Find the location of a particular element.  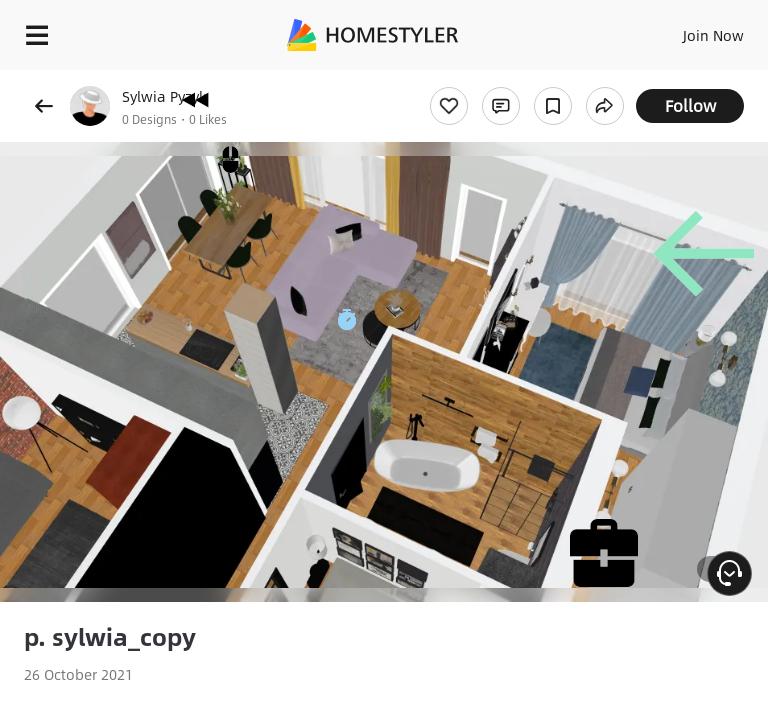

indicates mouse input is available or required is located at coordinates (230, 159).